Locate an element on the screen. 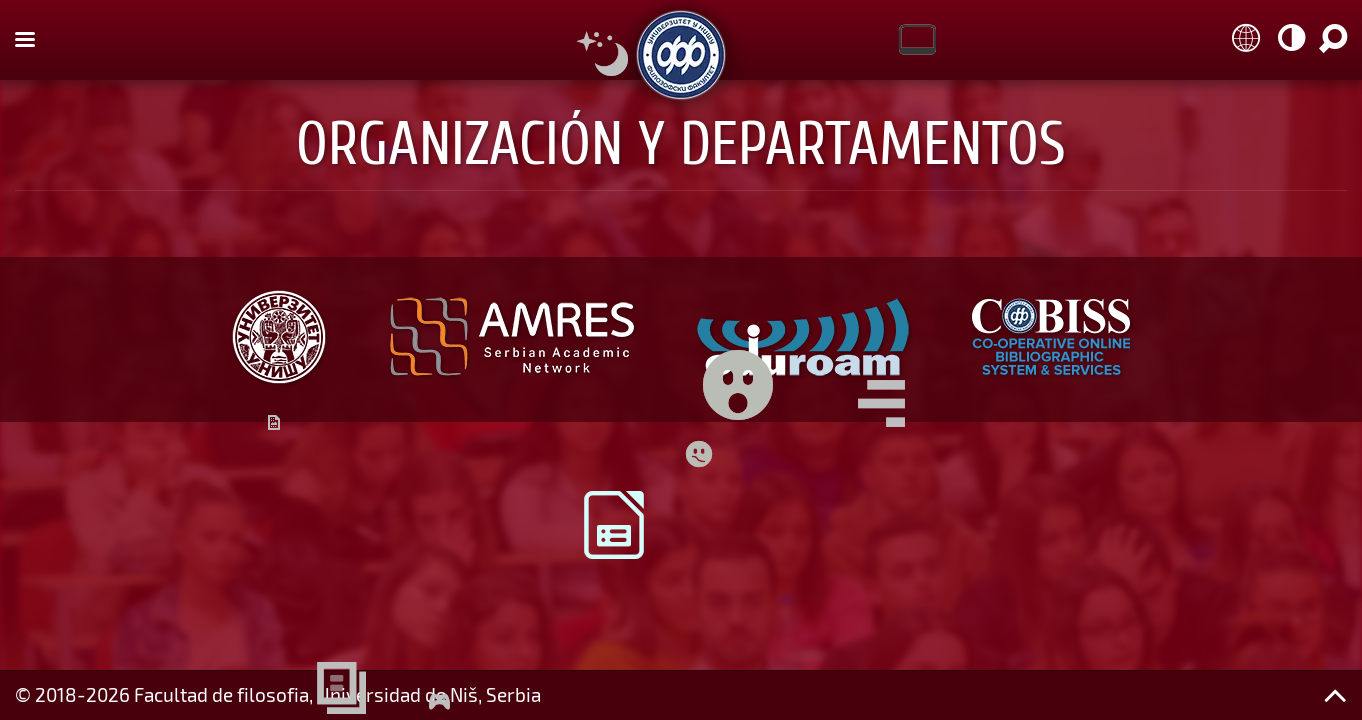 The image size is (1362, 720). spreadsheet file type indicator is located at coordinates (274, 422).